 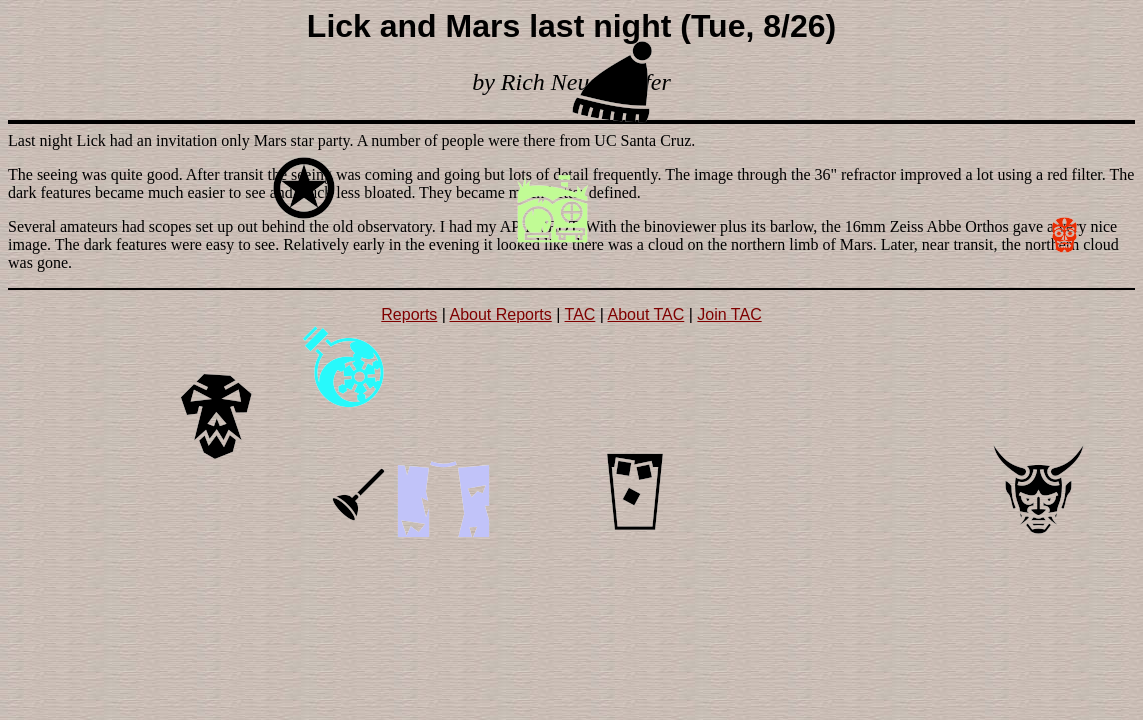 I want to click on winter clothing or cold weather gear category, so click(x=612, y=82).